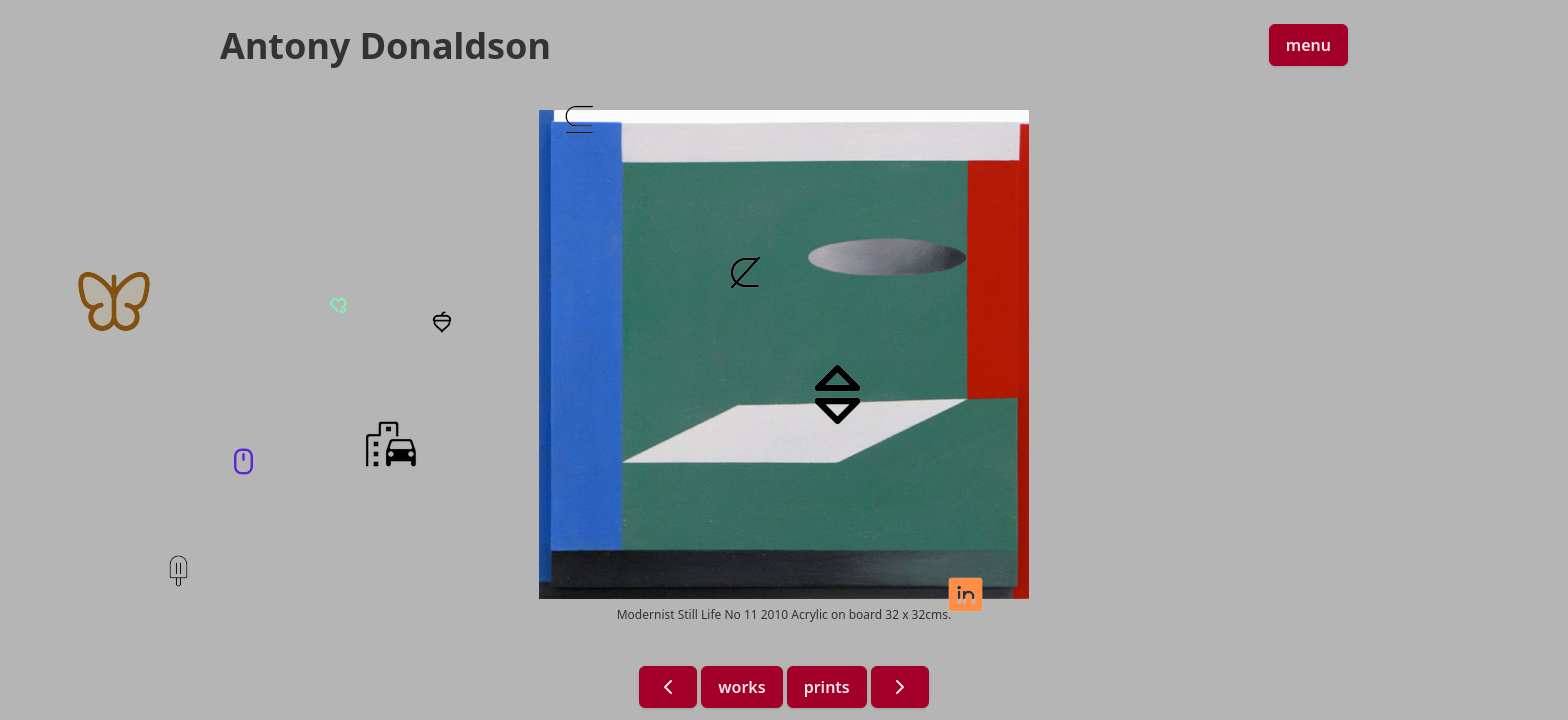  Describe the element at coordinates (745, 272) in the screenshot. I see `indicates a set is not a subset of another in mathematical notation` at that location.